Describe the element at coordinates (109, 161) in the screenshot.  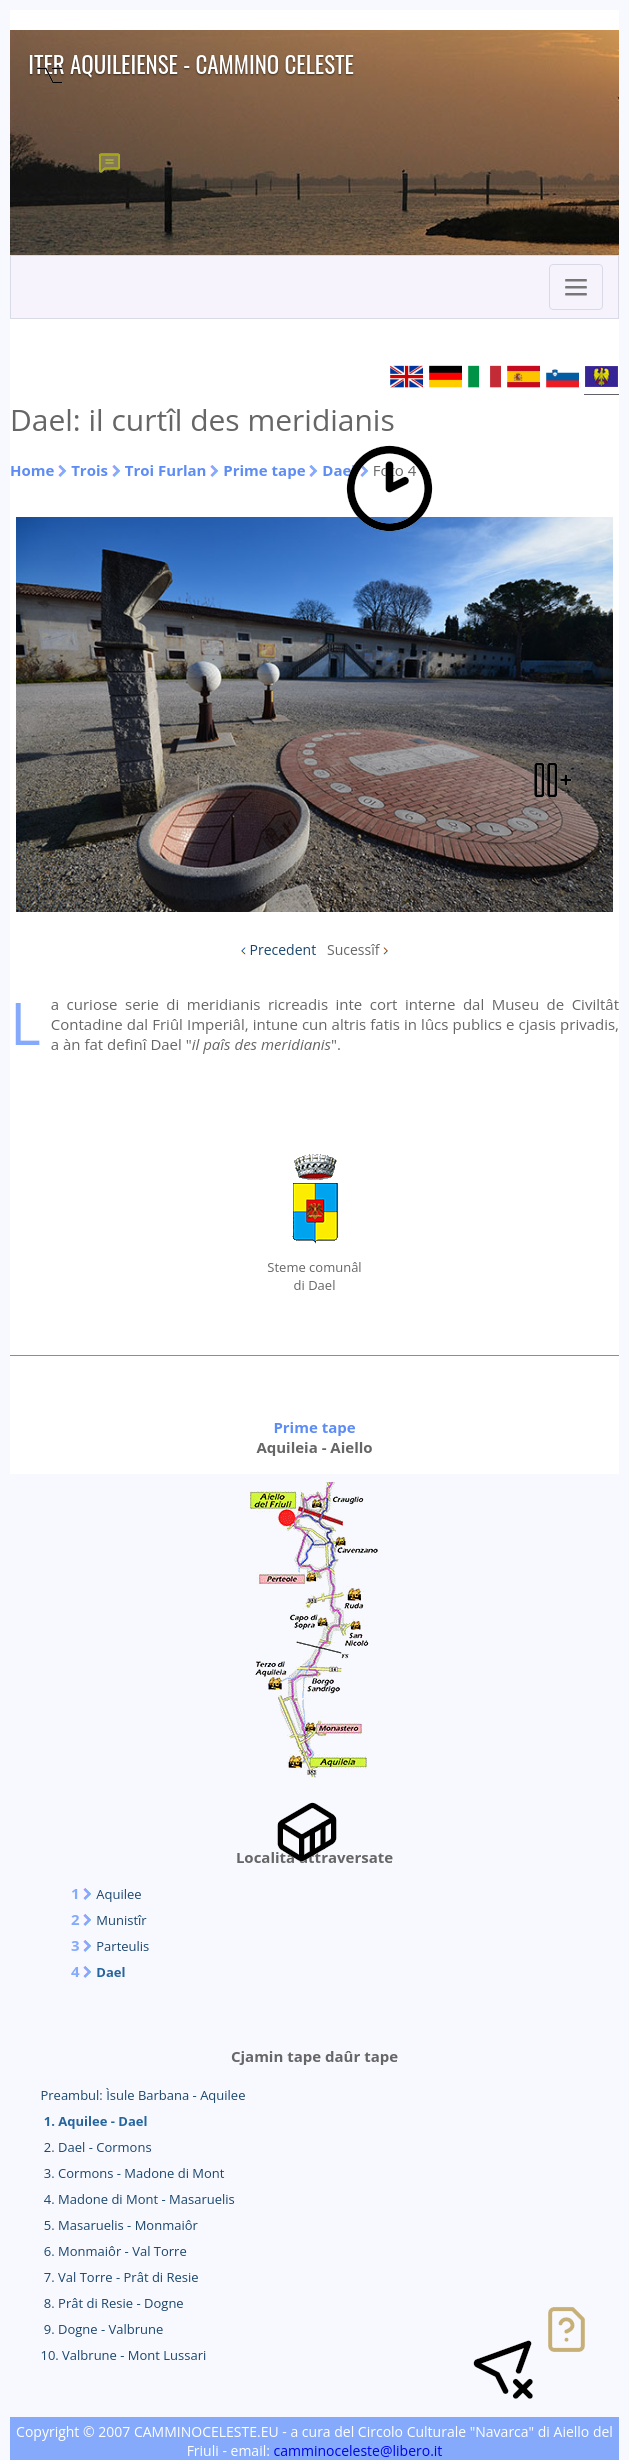
I see `open chat or messaging` at that location.